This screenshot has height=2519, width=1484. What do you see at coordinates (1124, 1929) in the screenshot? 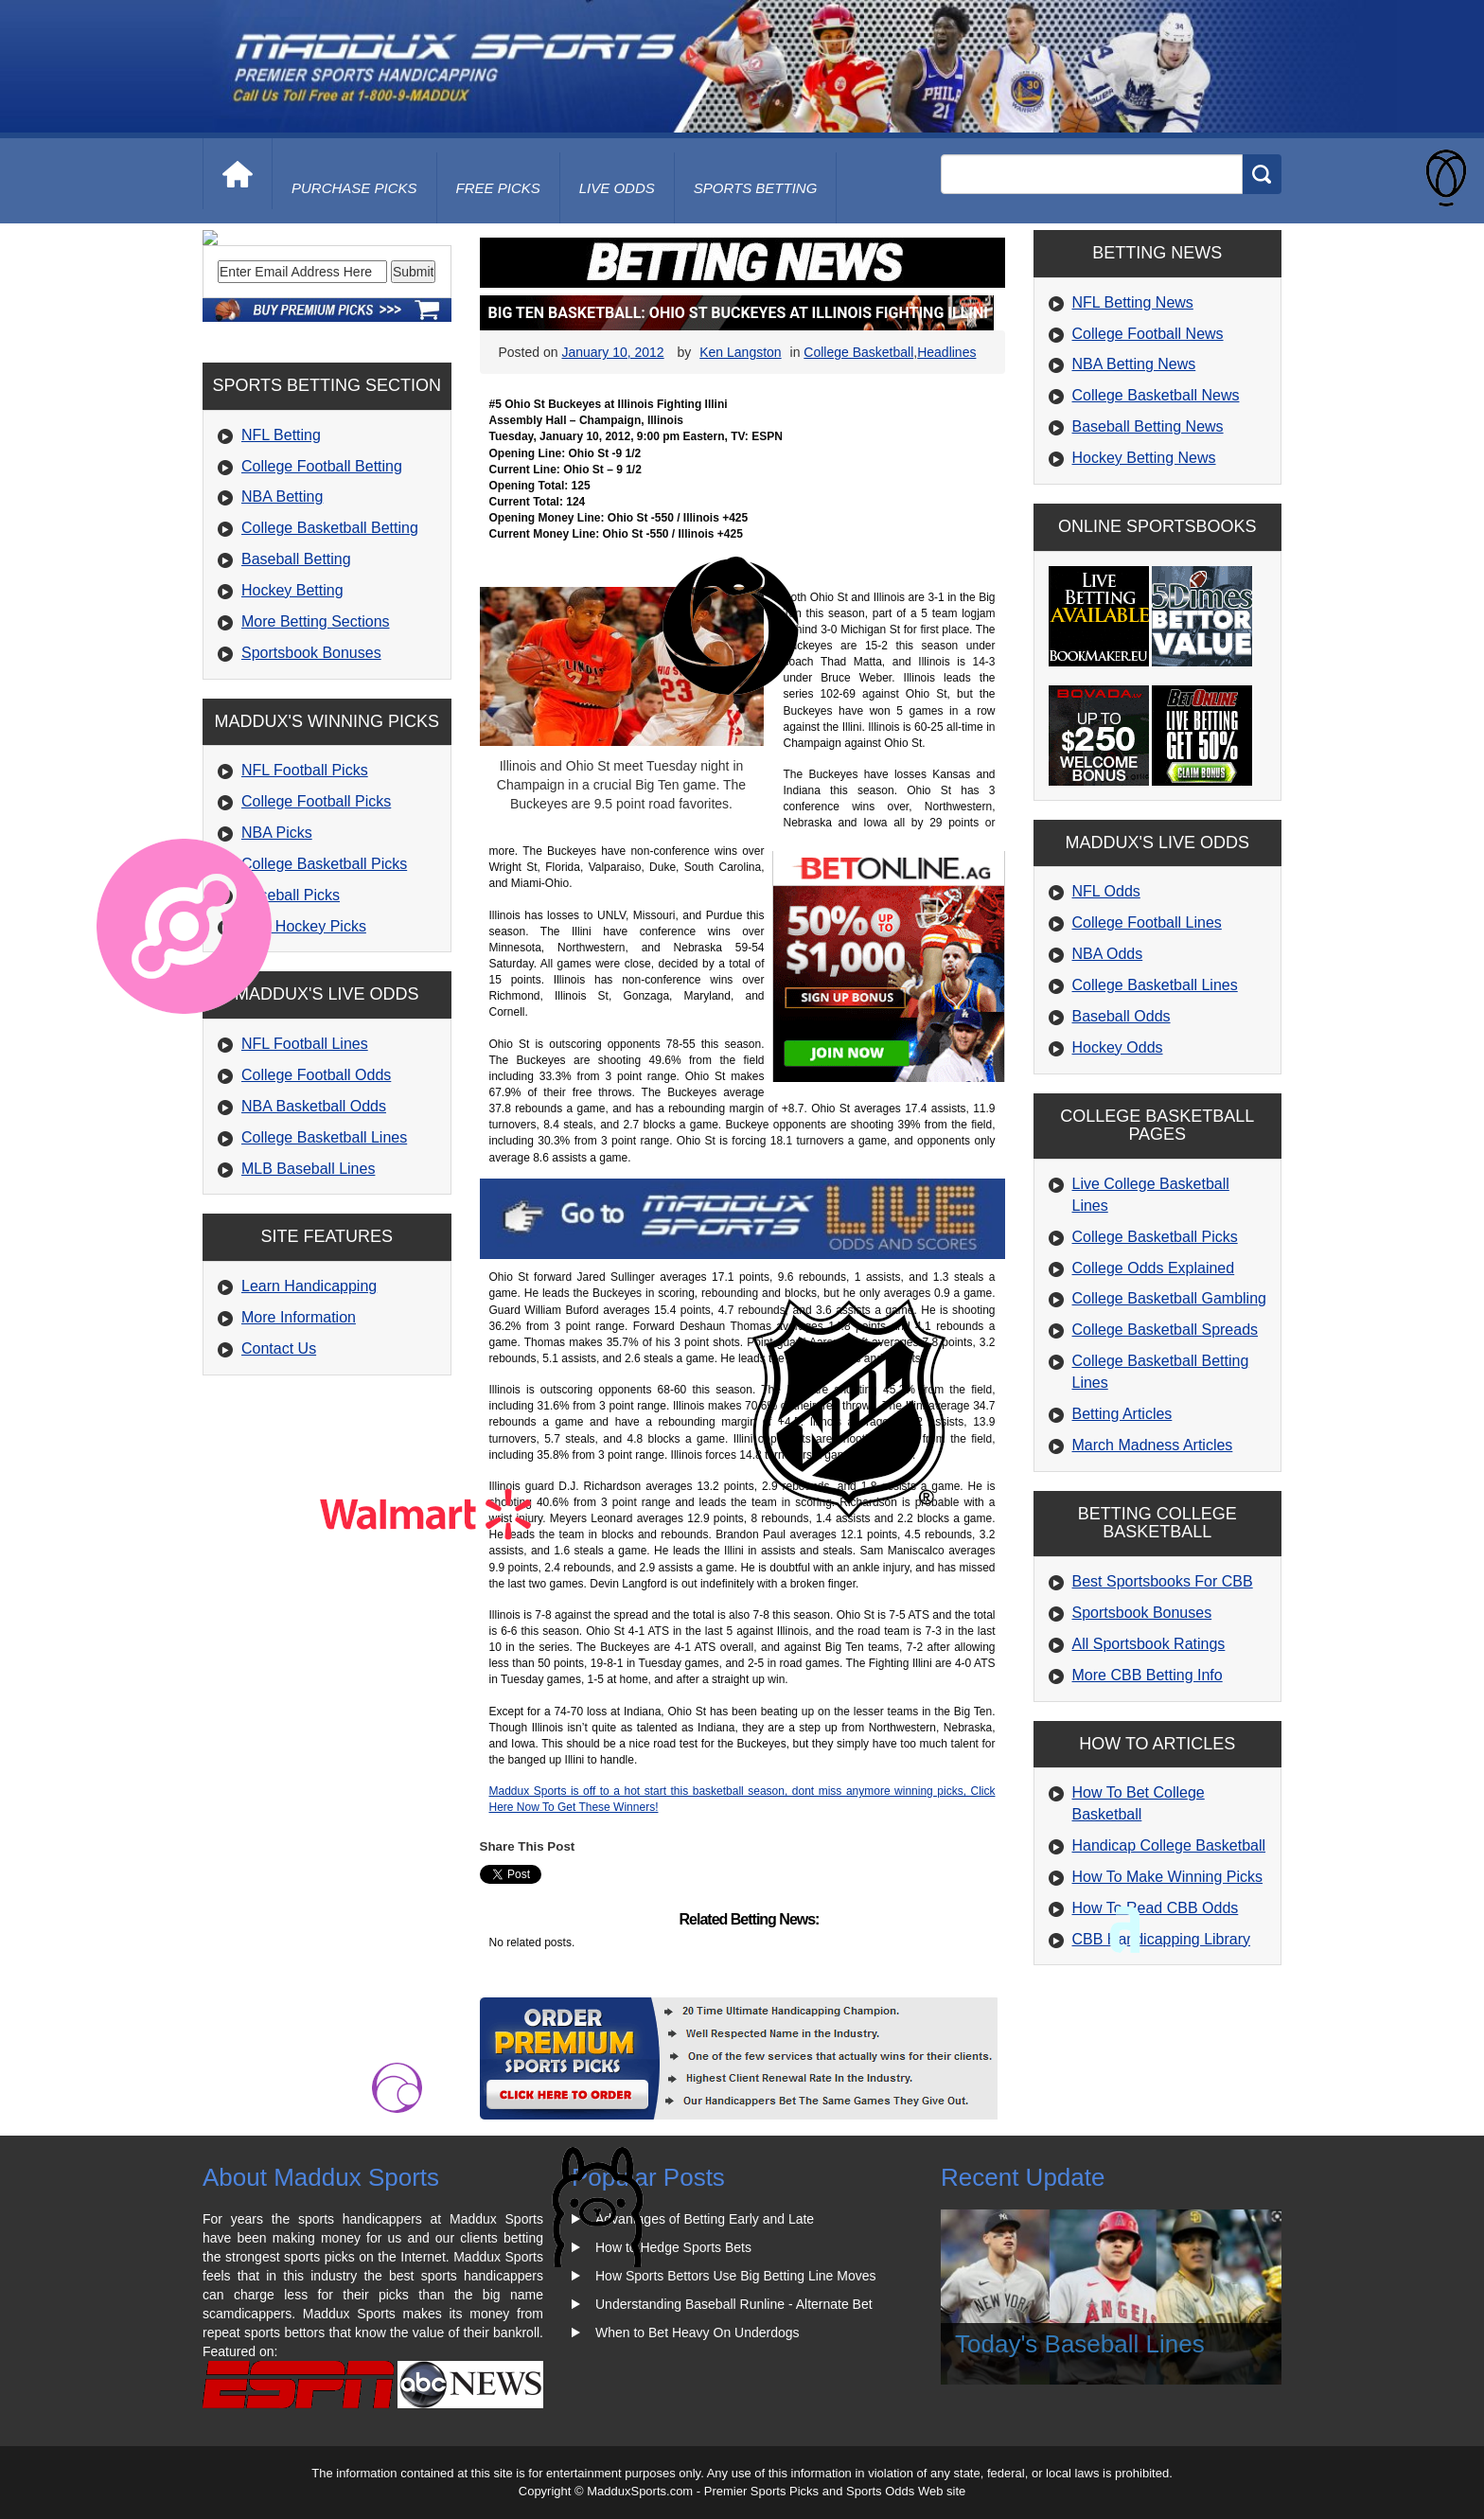
I see `appian brand logo` at bounding box center [1124, 1929].